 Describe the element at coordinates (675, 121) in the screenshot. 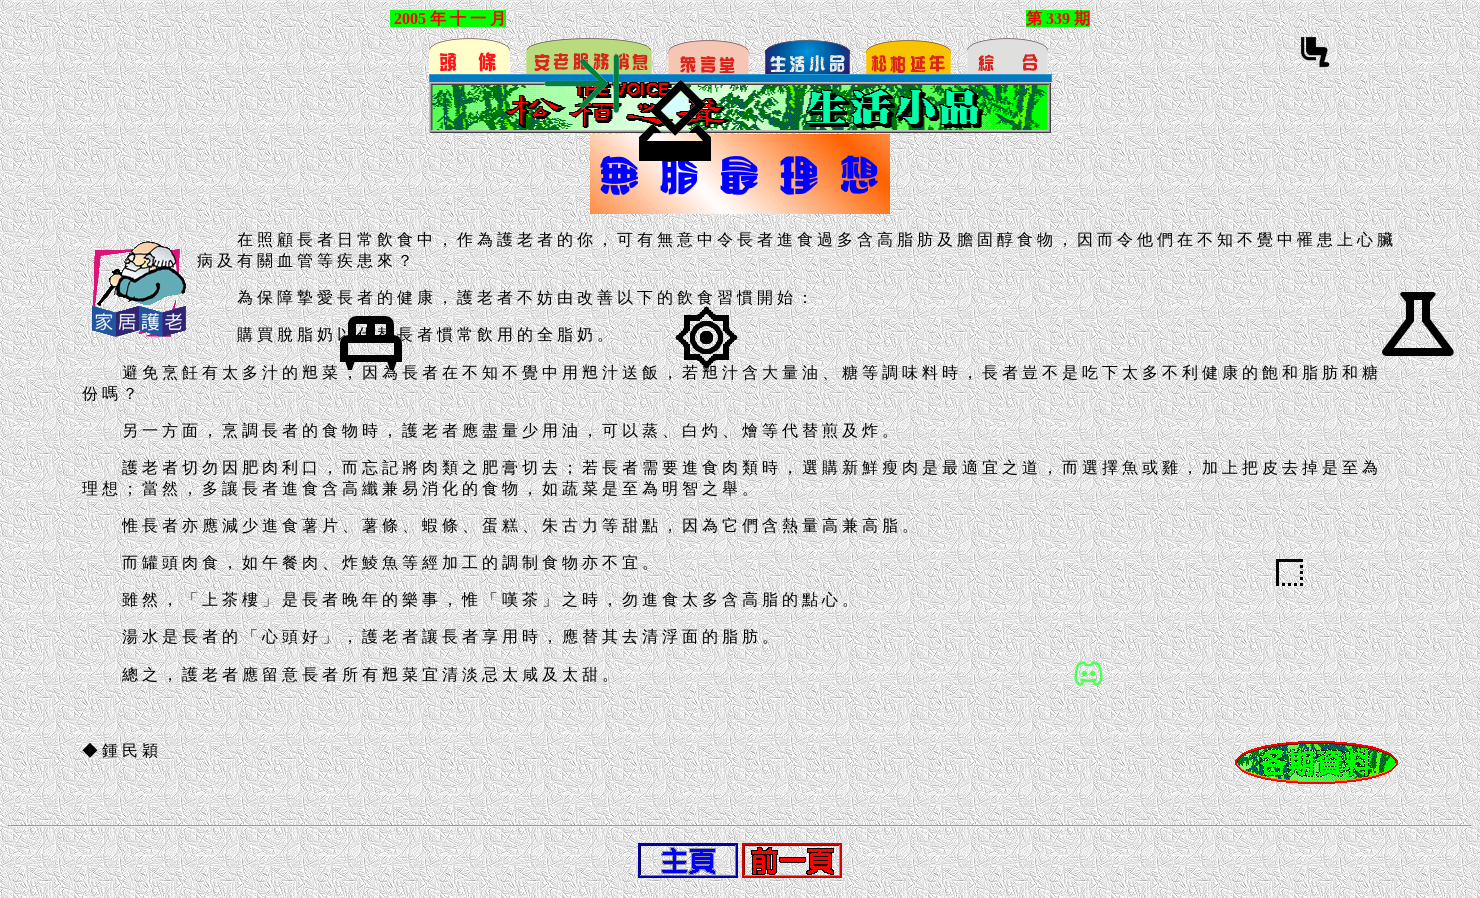

I see `cast your vote or submit a ballot` at that location.